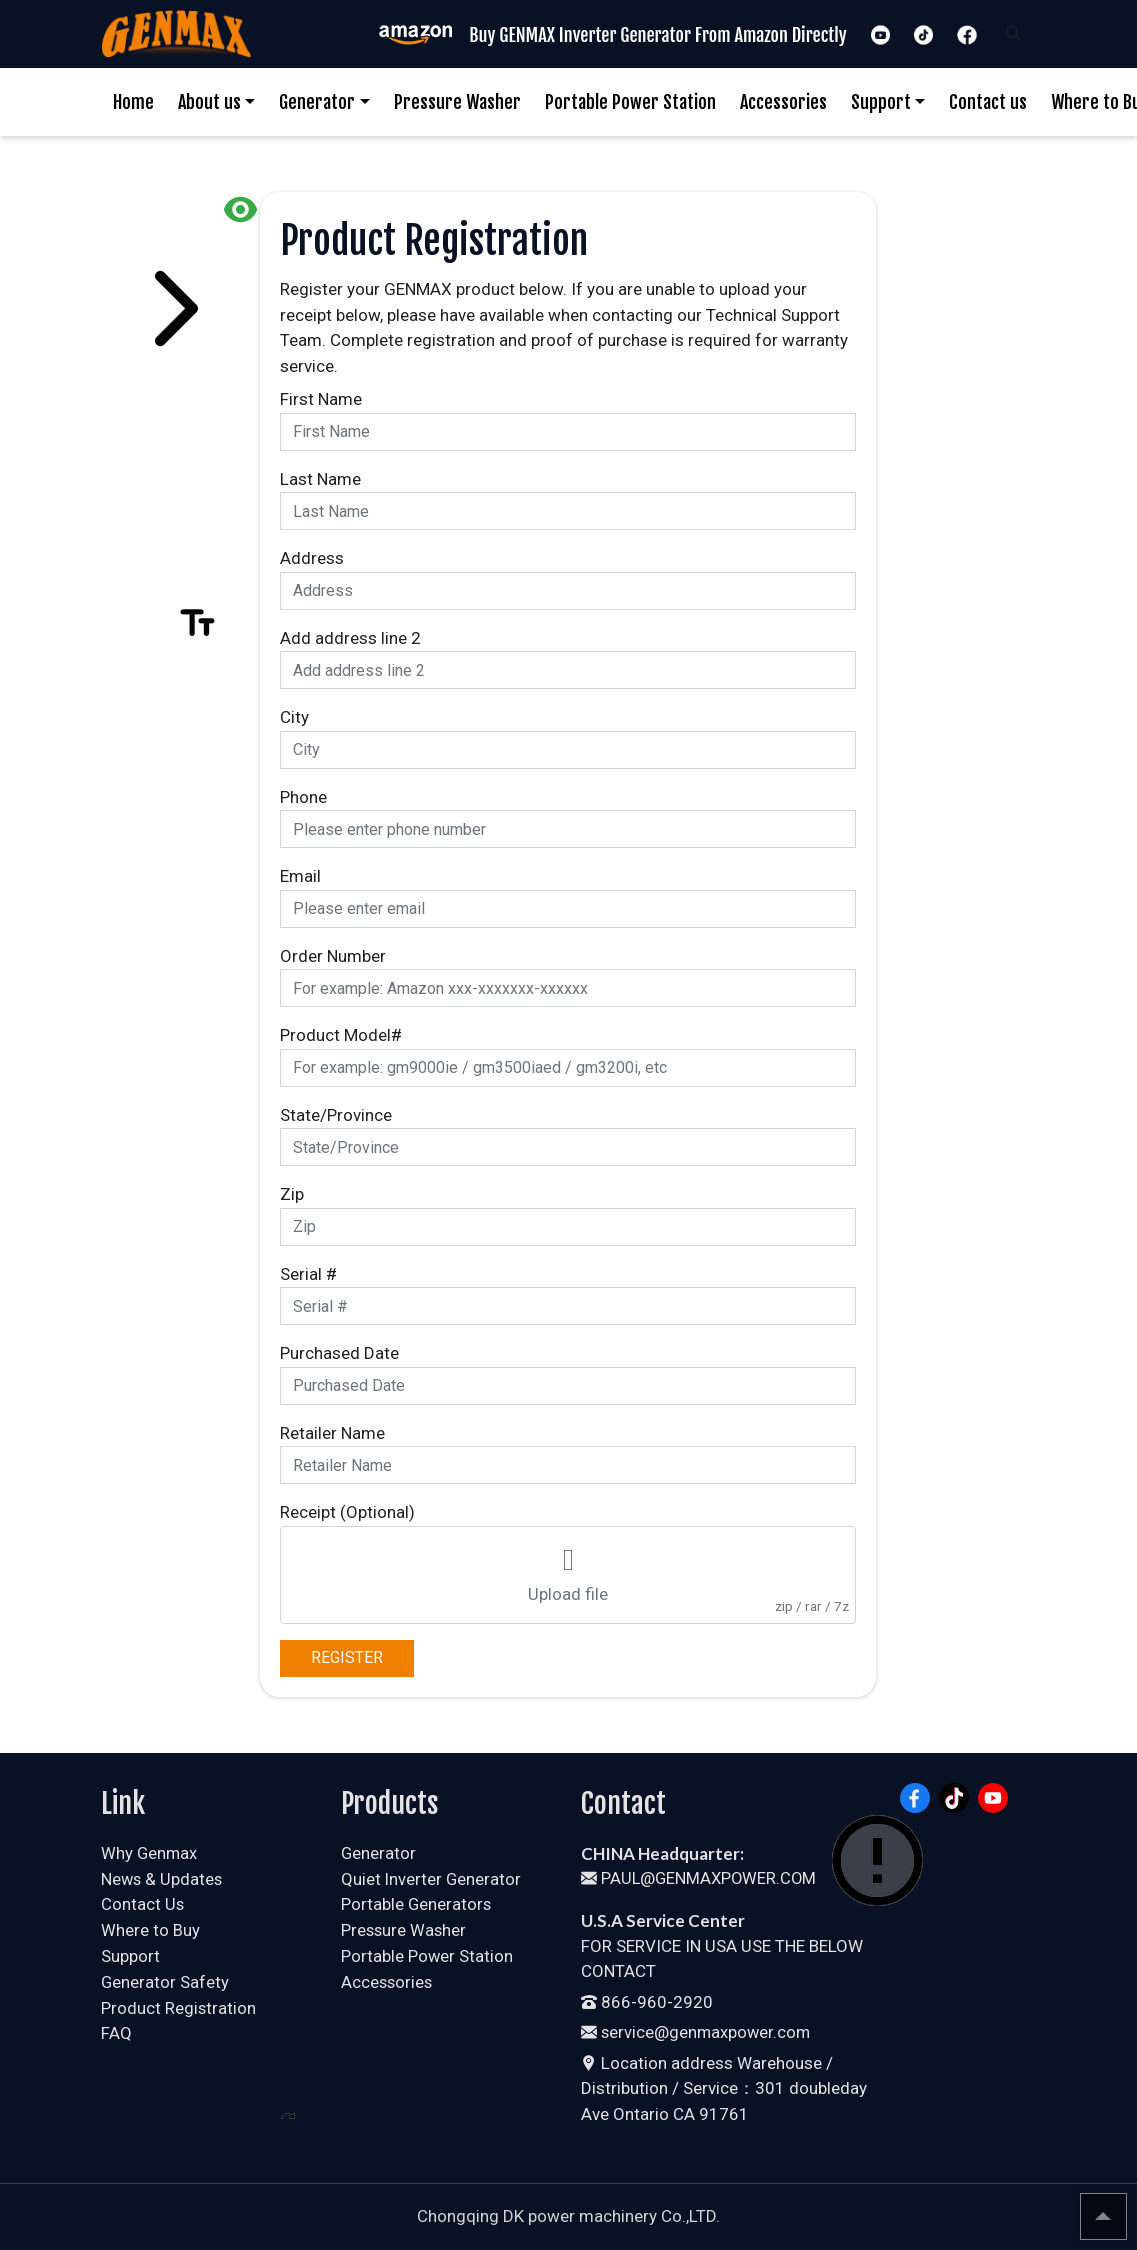 The width and height of the screenshot is (1137, 2250). What do you see at coordinates (240, 209) in the screenshot?
I see `view or preview content` at bounding box center [240, 209].